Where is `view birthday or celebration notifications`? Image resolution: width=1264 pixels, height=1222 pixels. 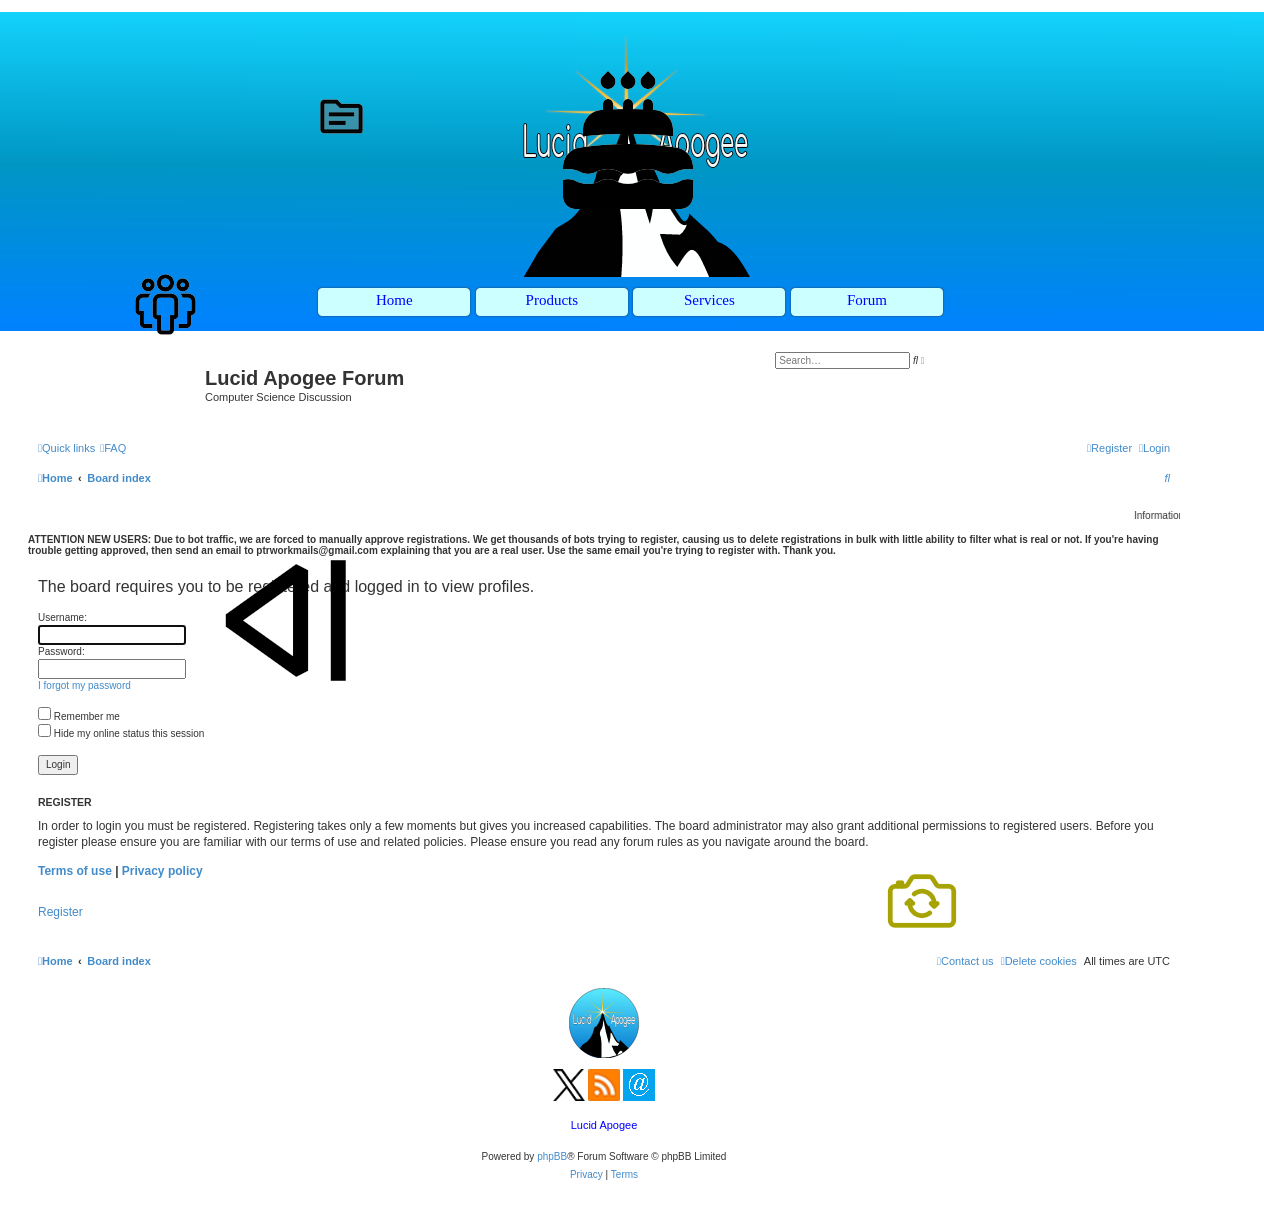
view birthday or celebration notifications is located at coordinates (628, 139).